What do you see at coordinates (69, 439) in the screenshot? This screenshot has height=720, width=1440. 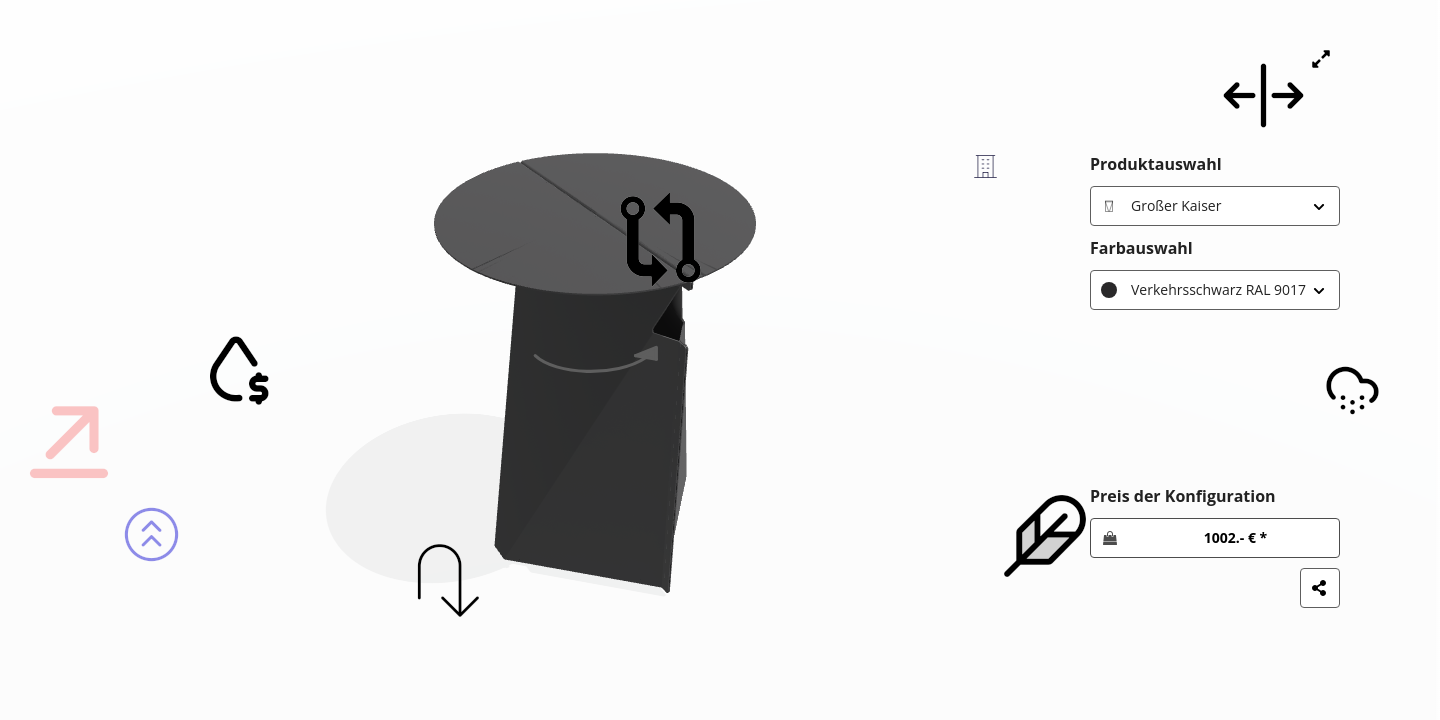 I see `open link in new window or tab` at bounding box center [69, 439].